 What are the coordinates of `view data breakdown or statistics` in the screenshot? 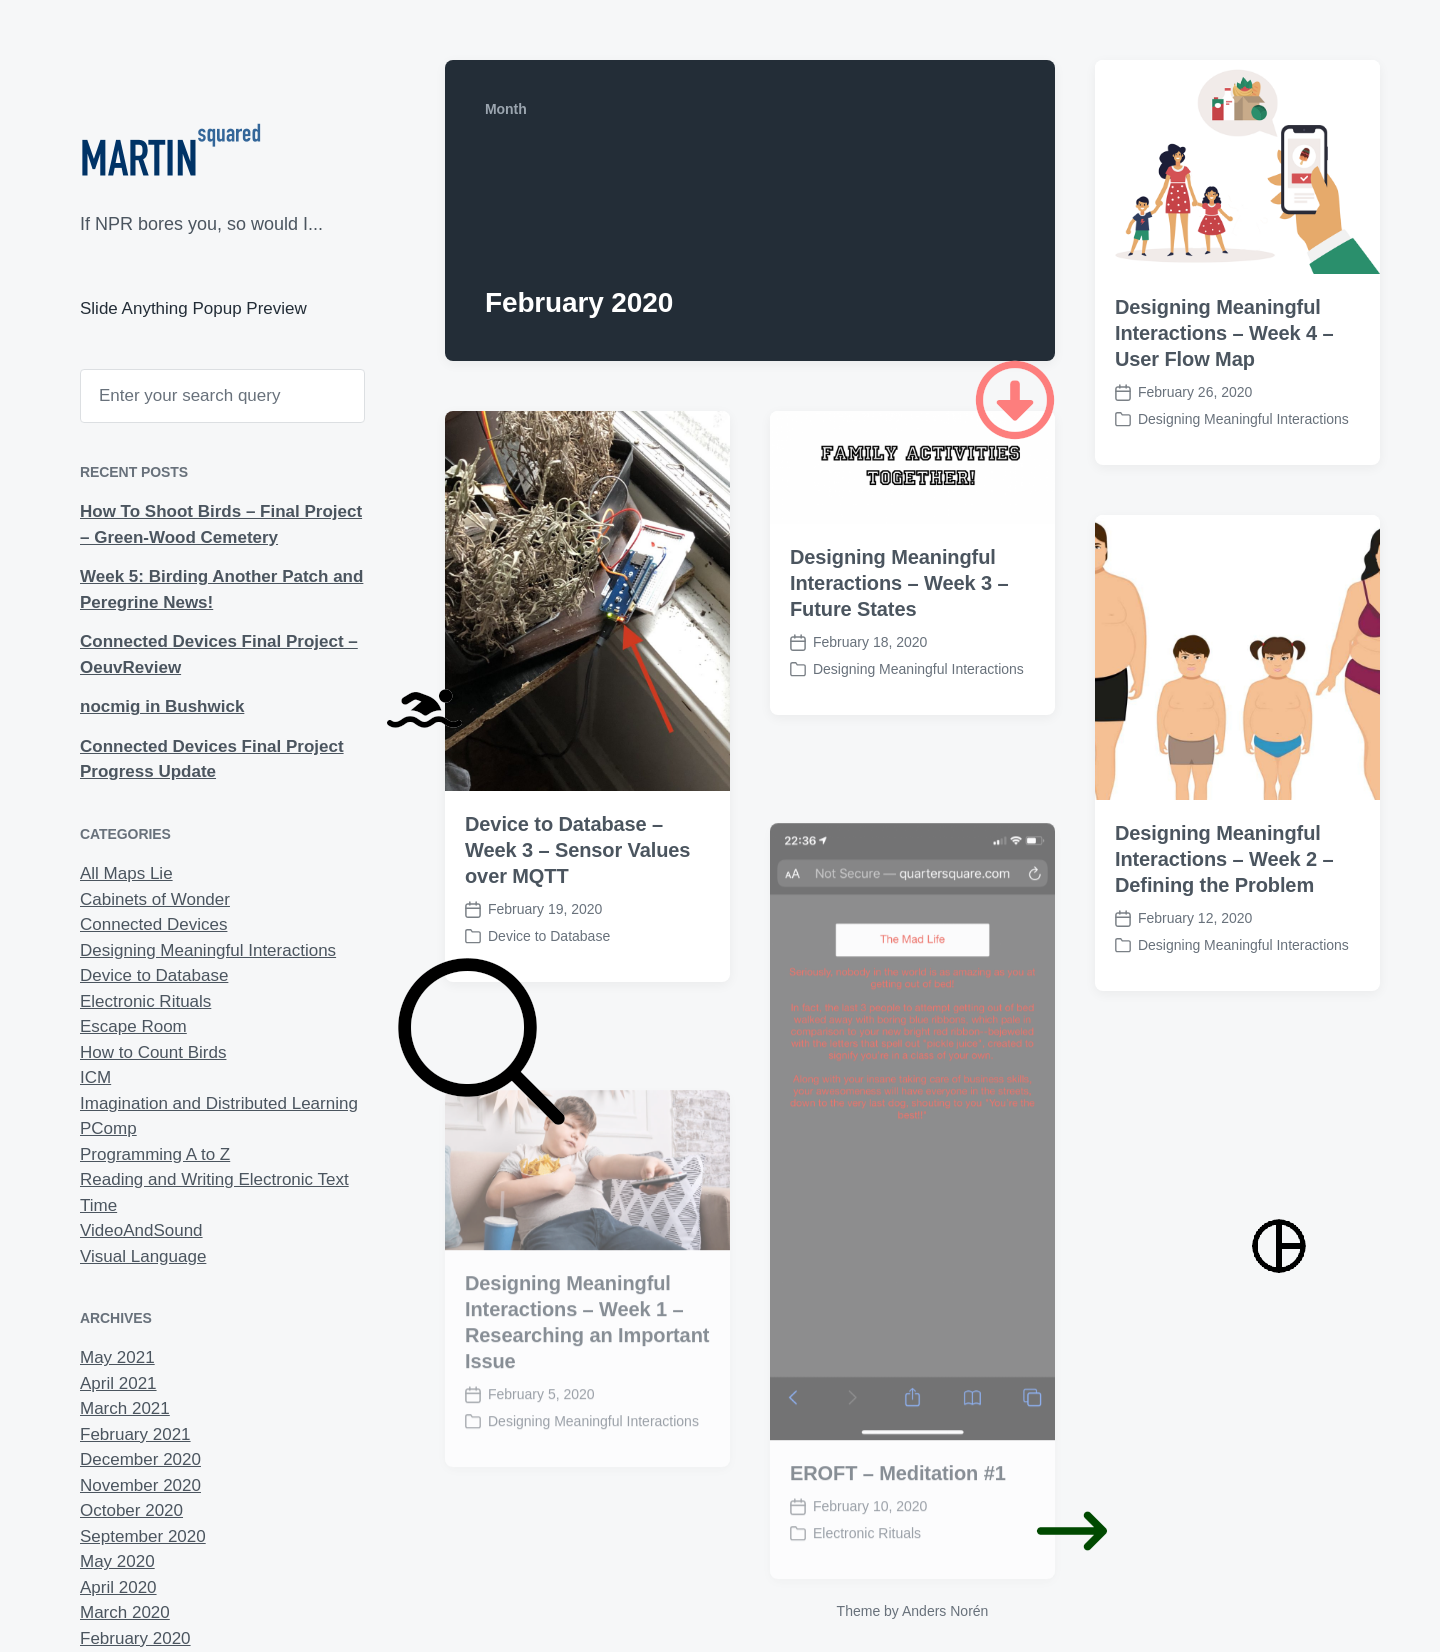 It's located at (1279, 1246).